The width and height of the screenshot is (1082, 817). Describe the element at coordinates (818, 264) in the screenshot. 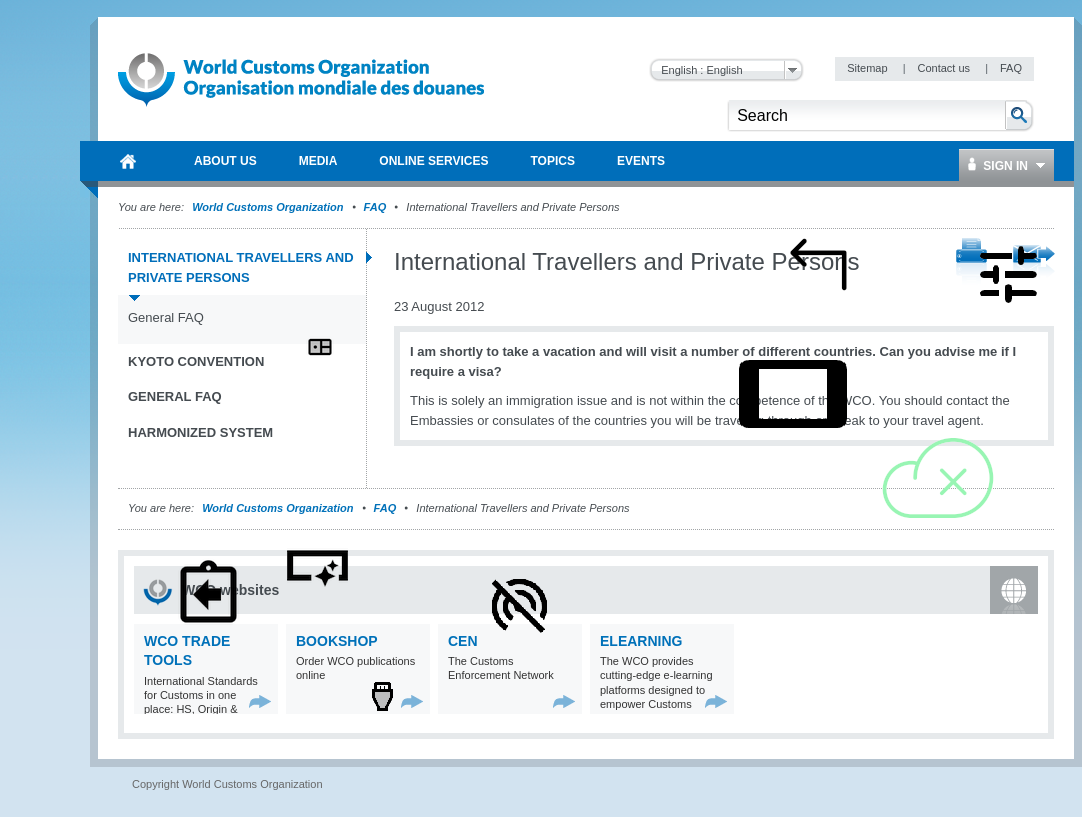

I see `go back to previous screen or step` at that location.